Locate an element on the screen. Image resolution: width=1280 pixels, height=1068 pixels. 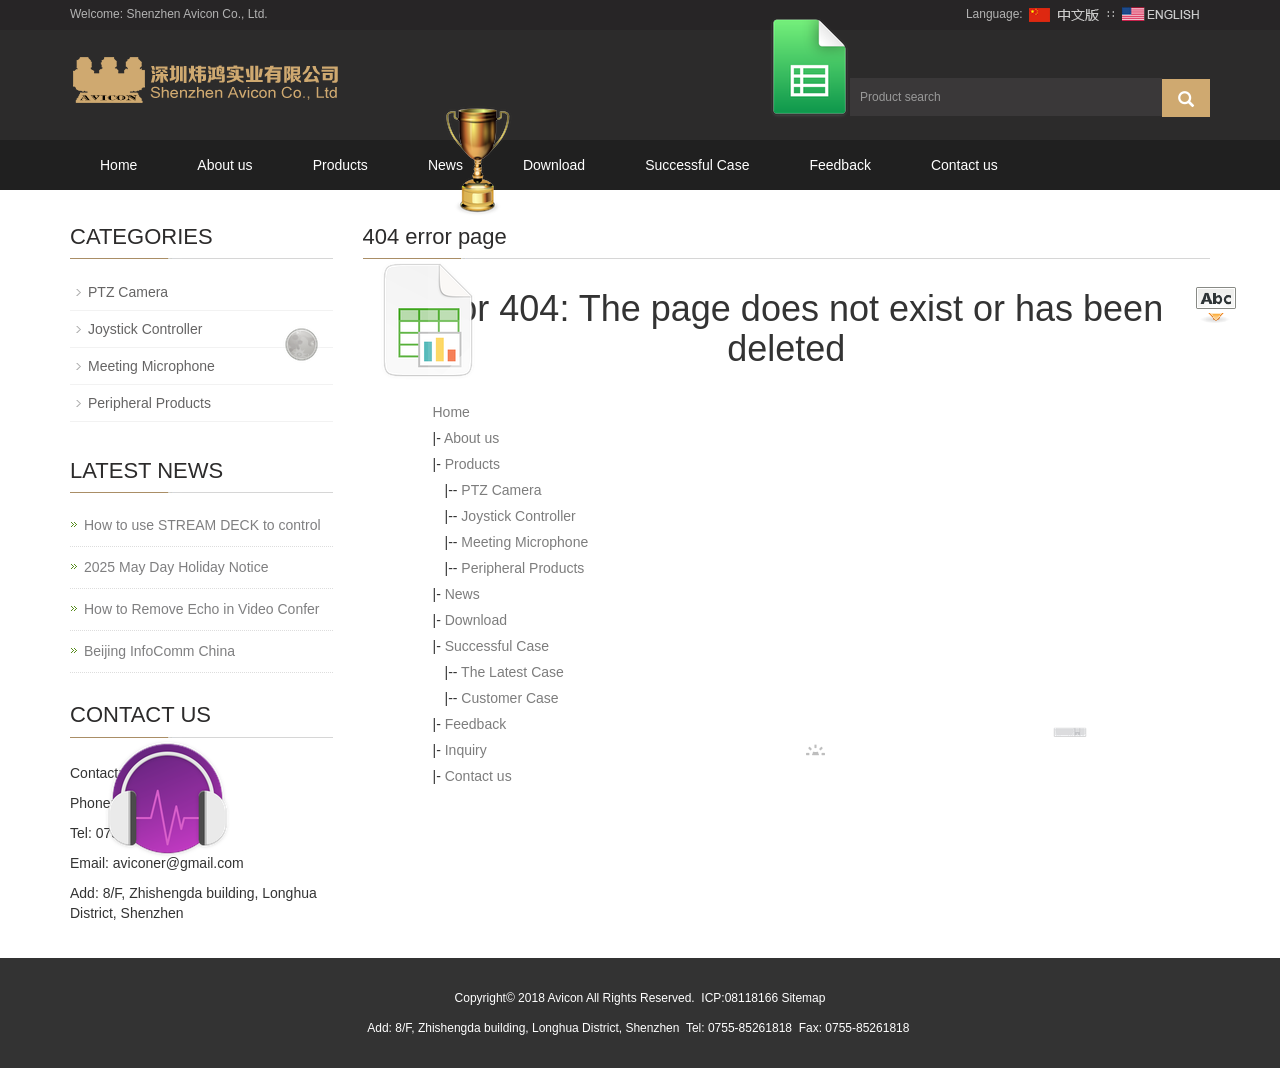
indicates clear weather conditions at night is located at coordinates (301, 344).